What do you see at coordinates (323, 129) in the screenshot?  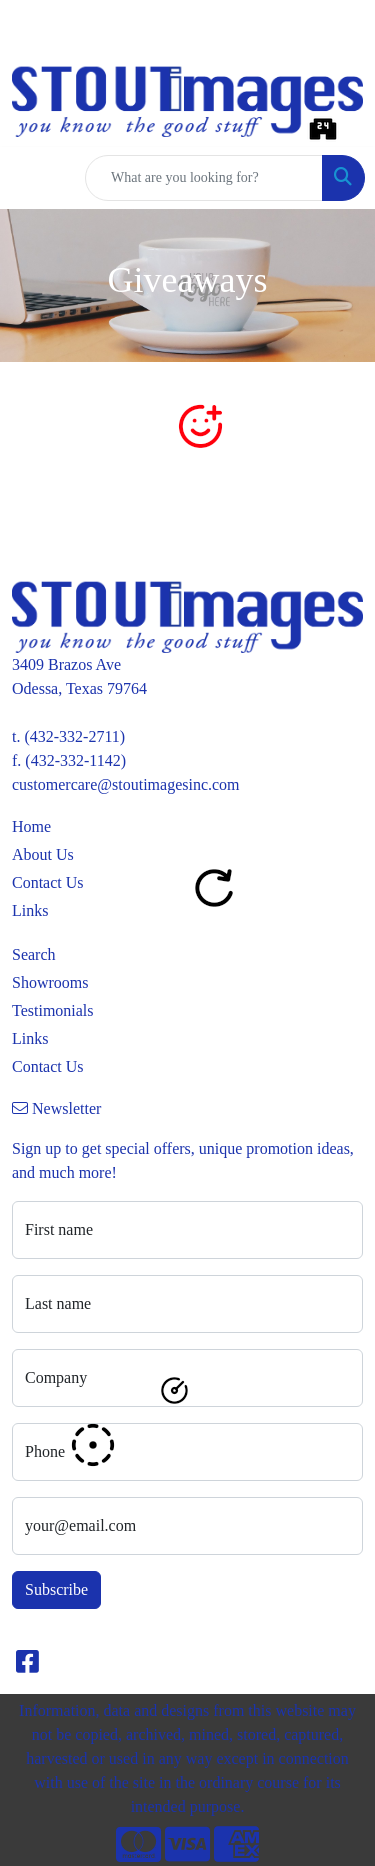 I see `find nearby convenience stores` at bounding box center [323, 129].